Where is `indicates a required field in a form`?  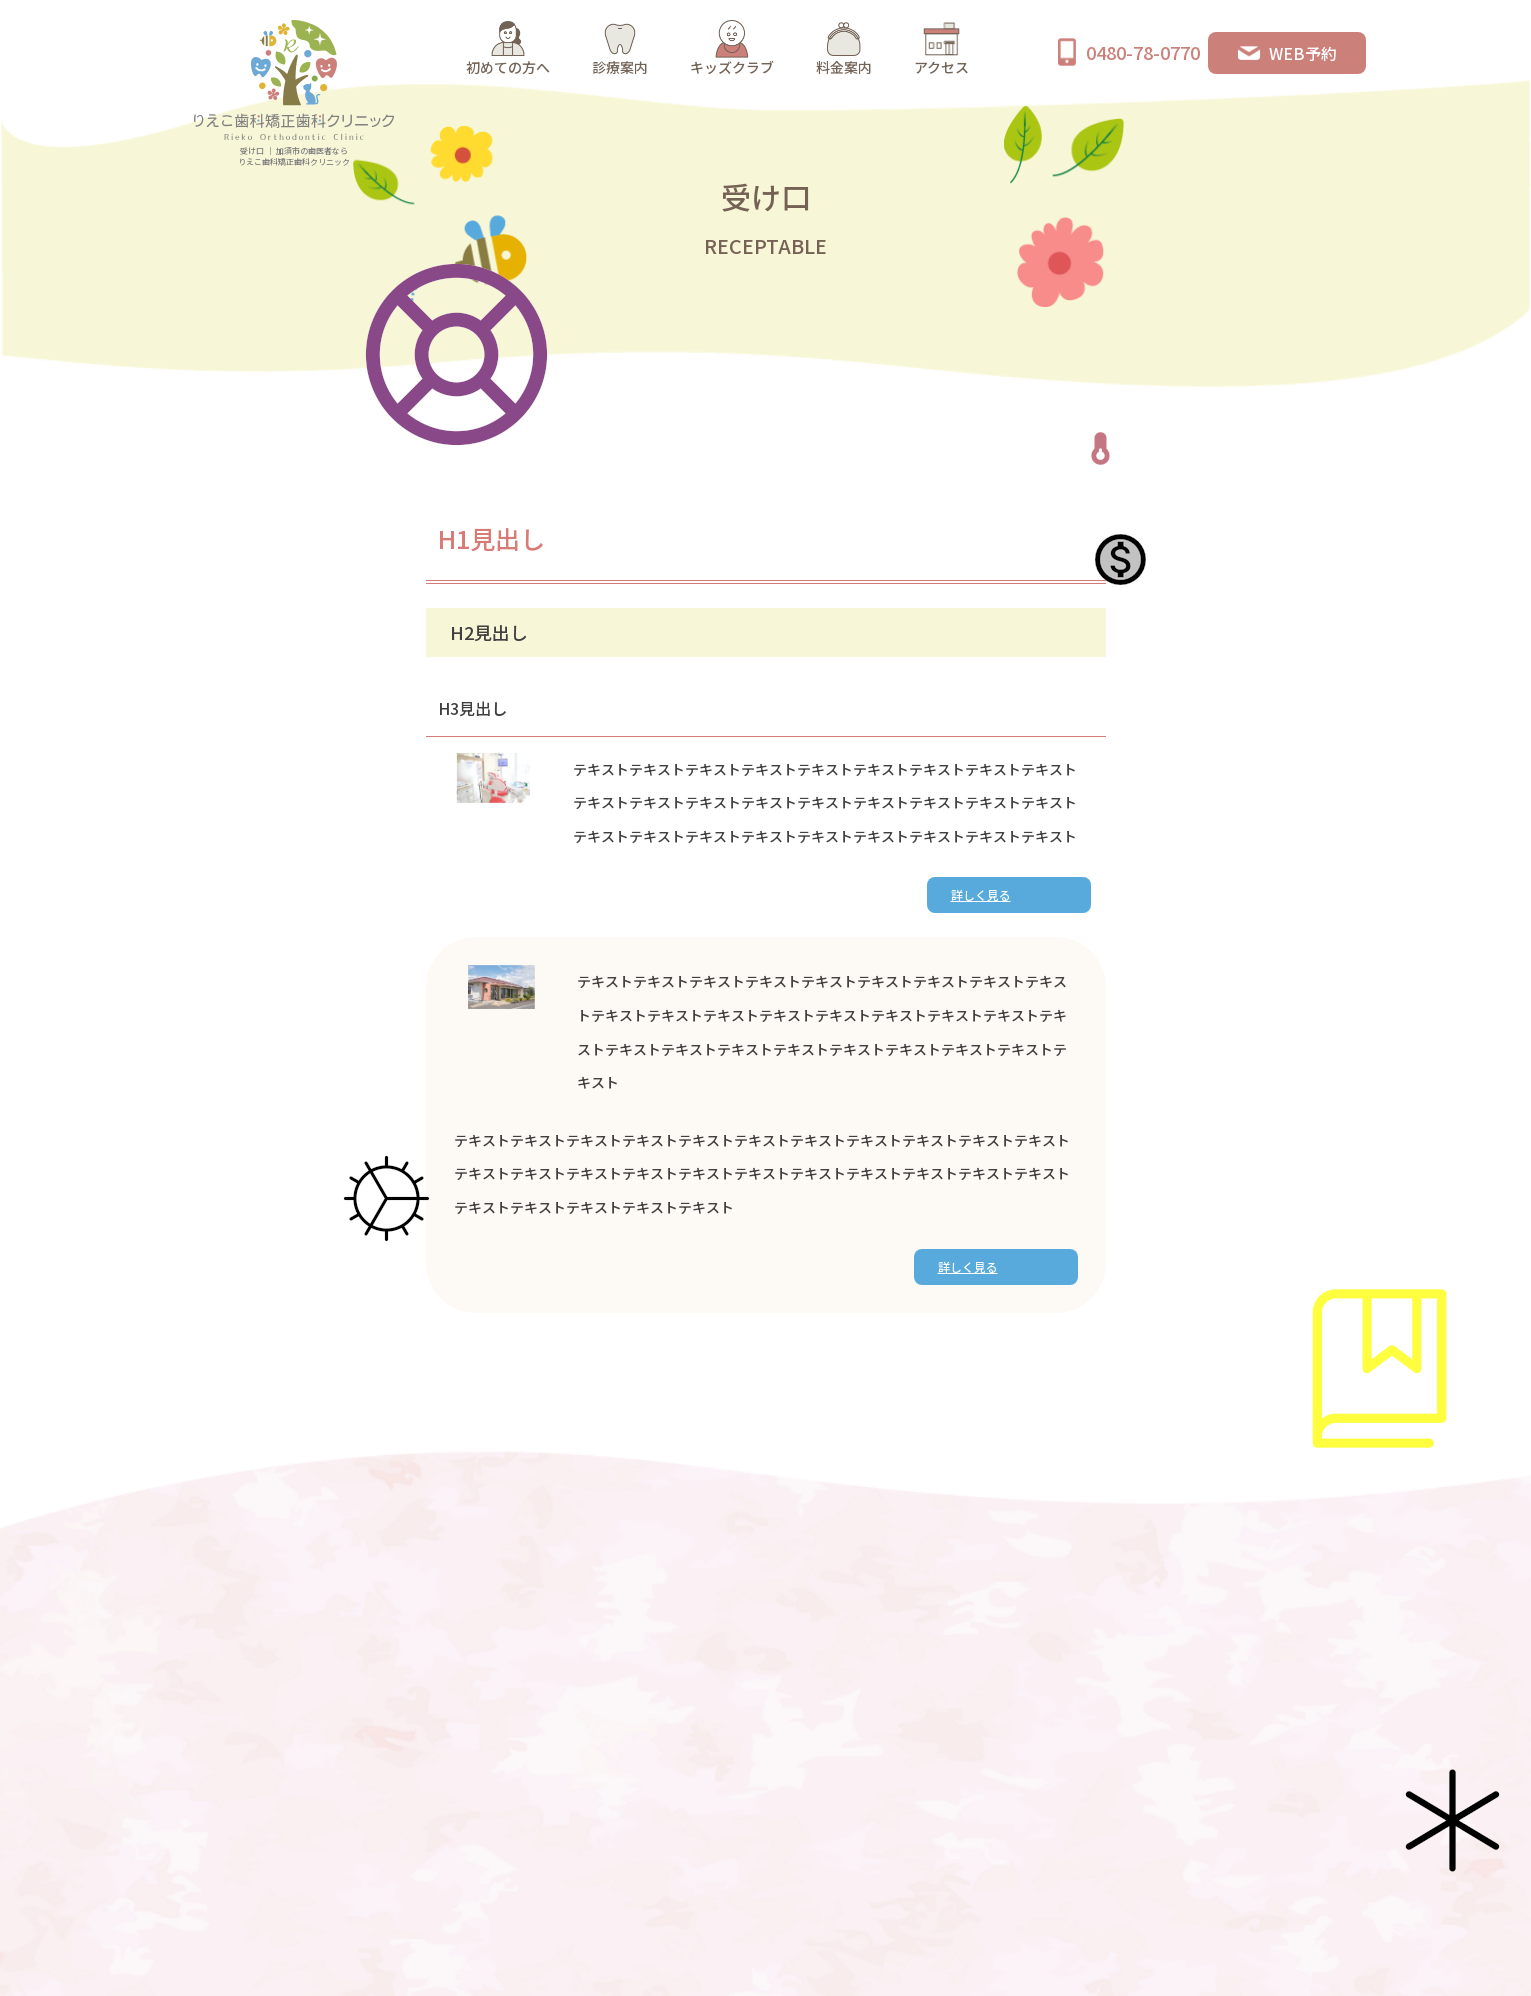
indicates a required field in a form is located at coordinates (1452, 1820).